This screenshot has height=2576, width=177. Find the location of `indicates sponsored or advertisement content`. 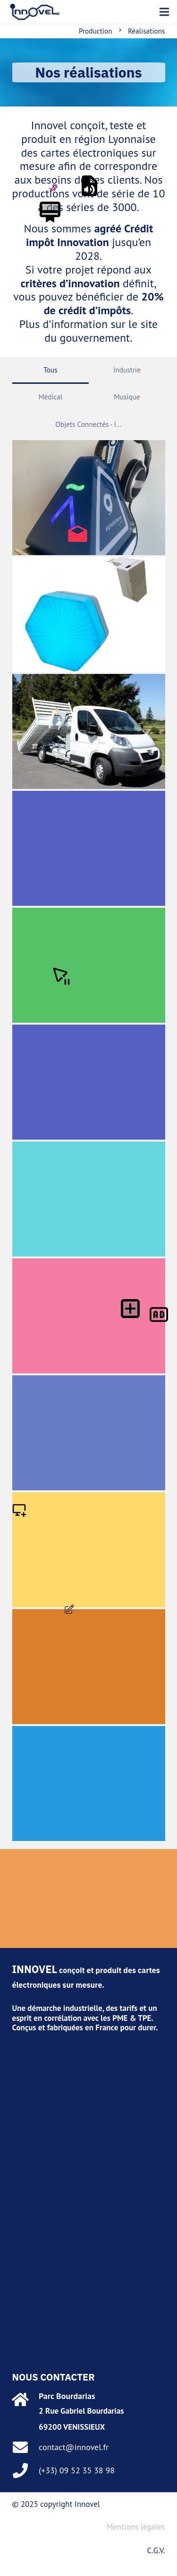

indicates sponsored or advertisement content is located at coordinates (159, 1314).